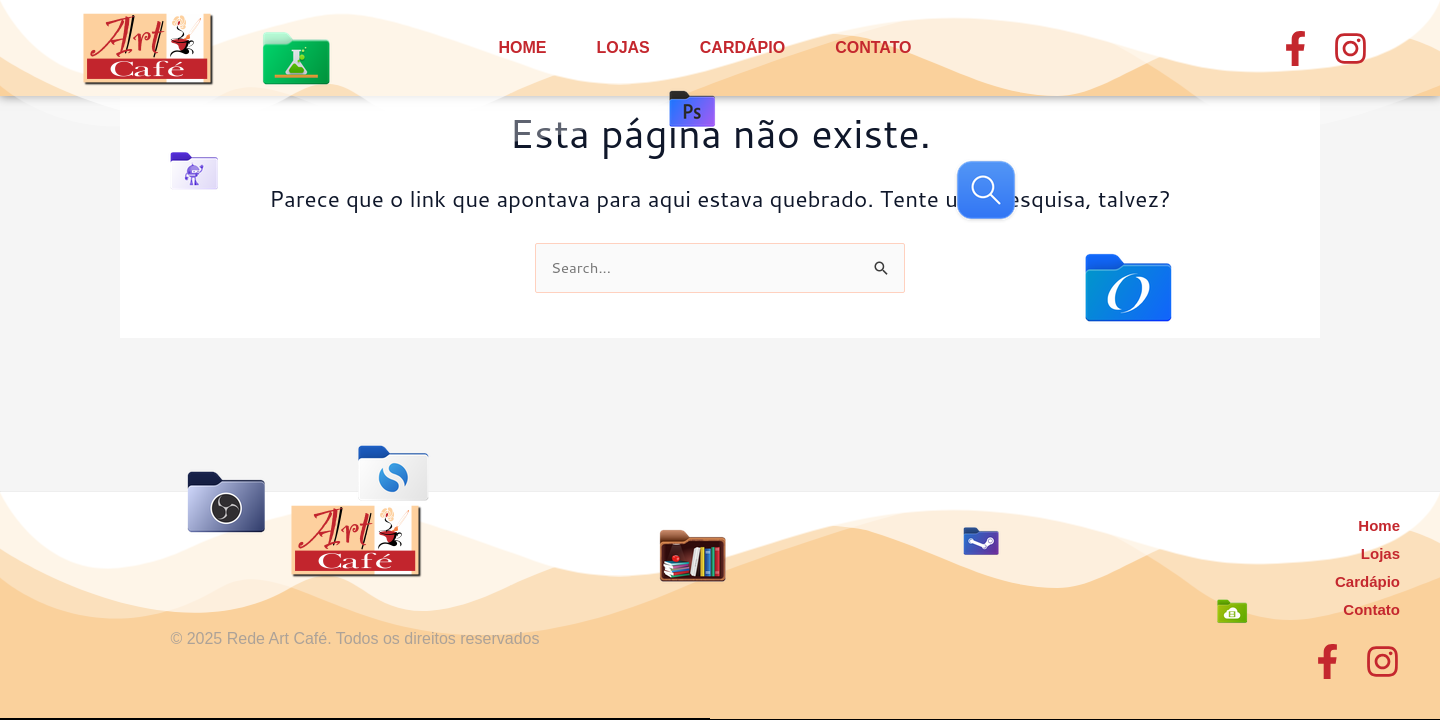 The width and height of the screenshot is (1440, 720). I want to click on open folder containing Adobe Photoshop files, so click(692, 110).